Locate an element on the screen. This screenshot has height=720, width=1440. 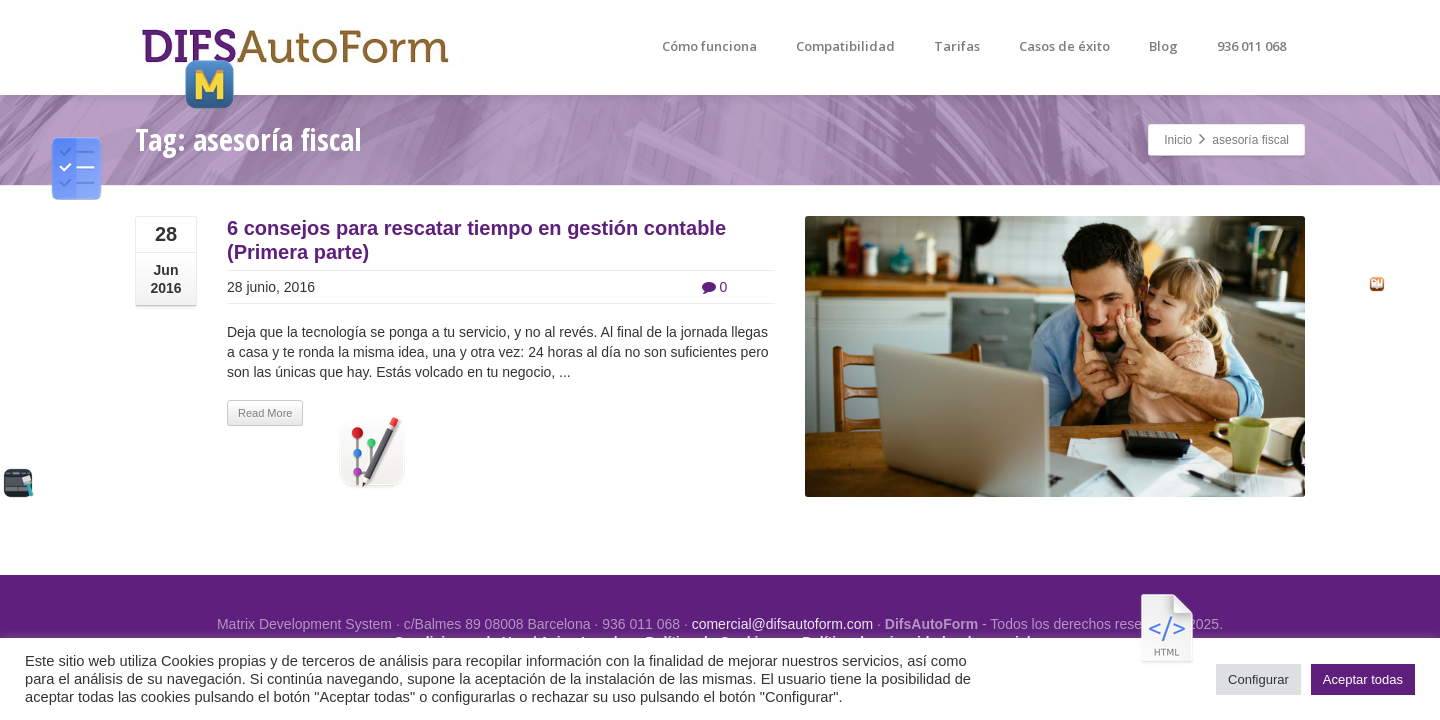
open the to-do list app is located at coordinates (76, 168).